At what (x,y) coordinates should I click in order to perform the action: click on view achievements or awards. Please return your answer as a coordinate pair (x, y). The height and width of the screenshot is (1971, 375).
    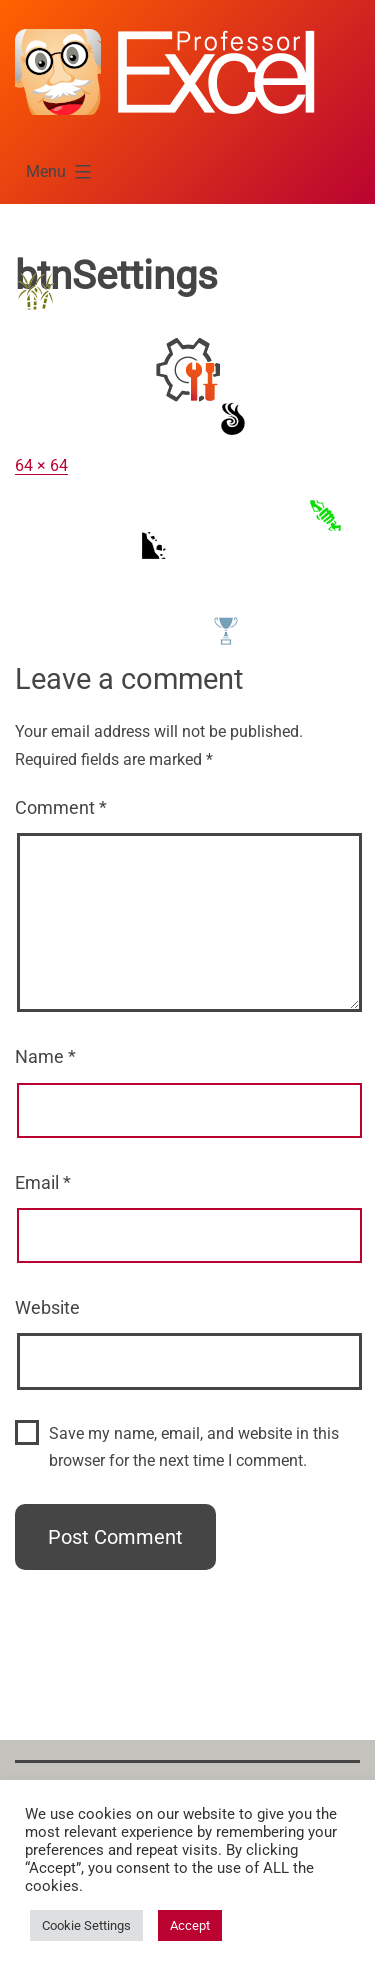
    Looking at the image, I should click on (226, 631).